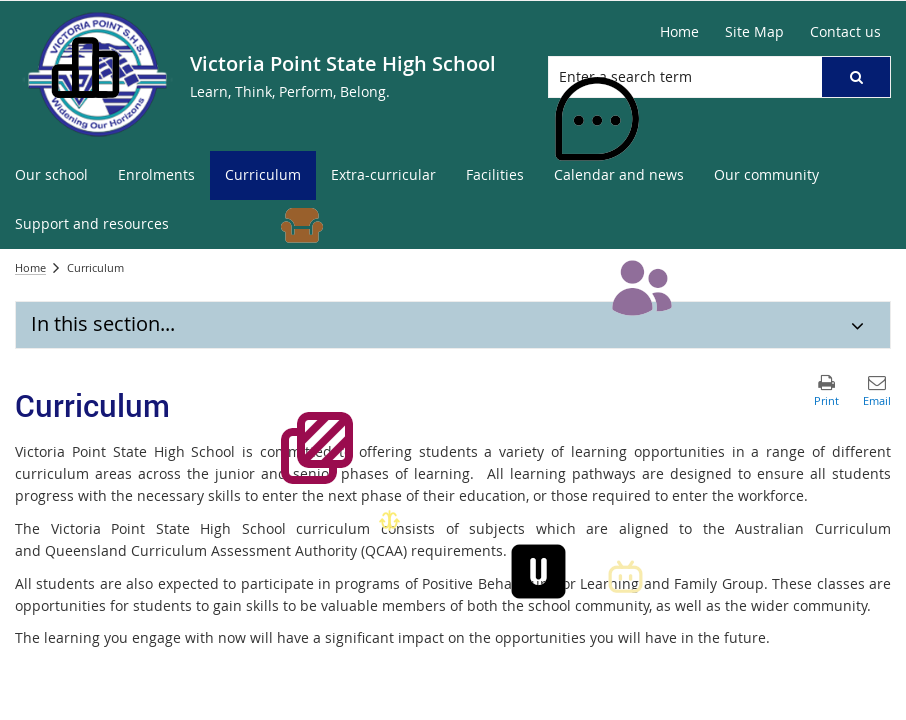 The height and width of the screenshot is (720, 906). What do you see at coordinates (302, 226) in the screenshot?
I see `browse furniture or home decor items` at bounding box center [302, 226].